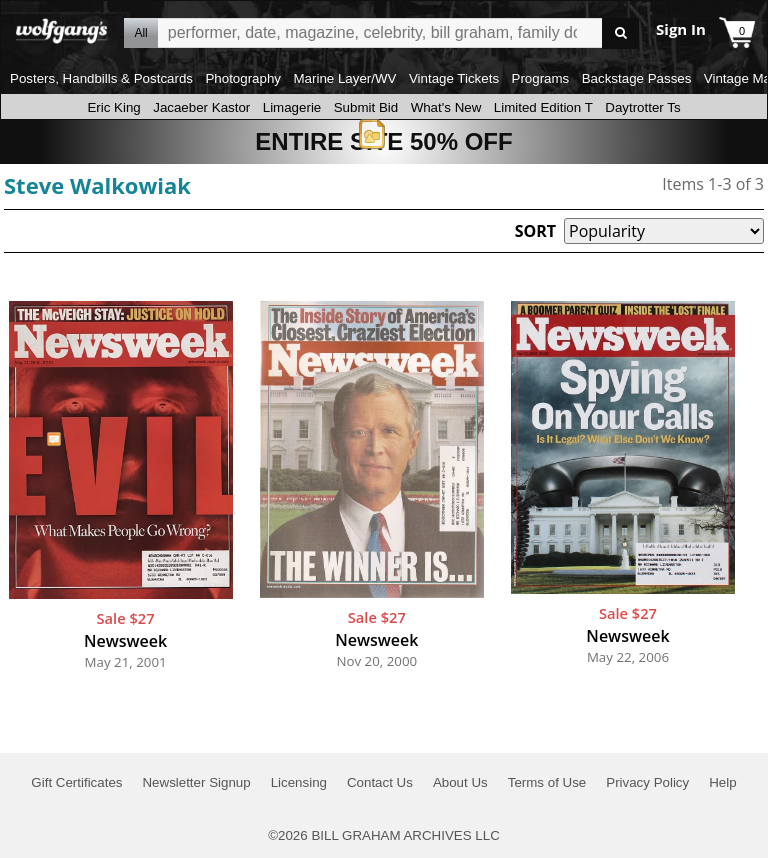 The height and width of the screenshot is (858, 768). What do you see at coordinates (372, 134) in the screenshot?
I see `open a vector graphics document` at bounding box center [372, 134].